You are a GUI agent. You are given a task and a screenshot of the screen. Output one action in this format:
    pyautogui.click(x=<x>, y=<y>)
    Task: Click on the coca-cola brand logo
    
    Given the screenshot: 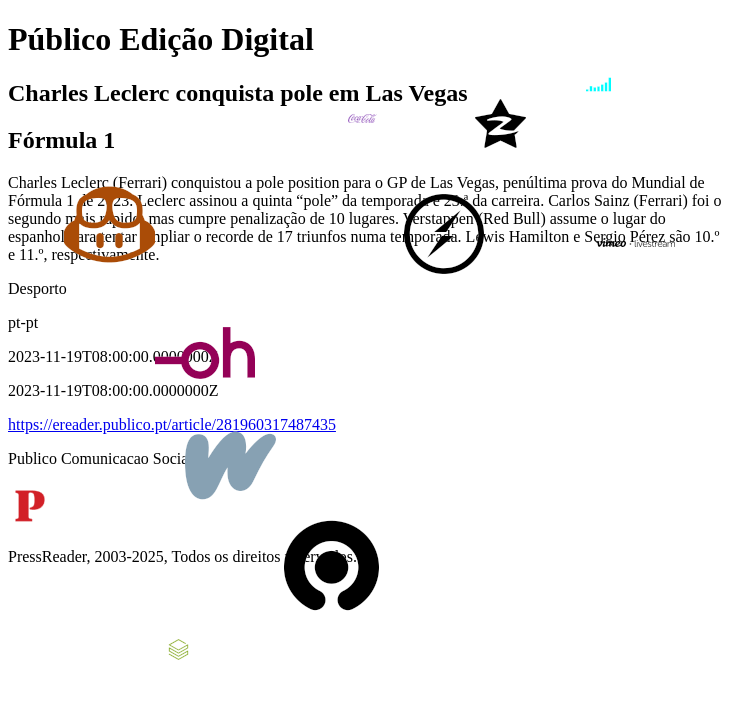 What is the action you would take?
    pyautogui.click(x=362, y=118)
    